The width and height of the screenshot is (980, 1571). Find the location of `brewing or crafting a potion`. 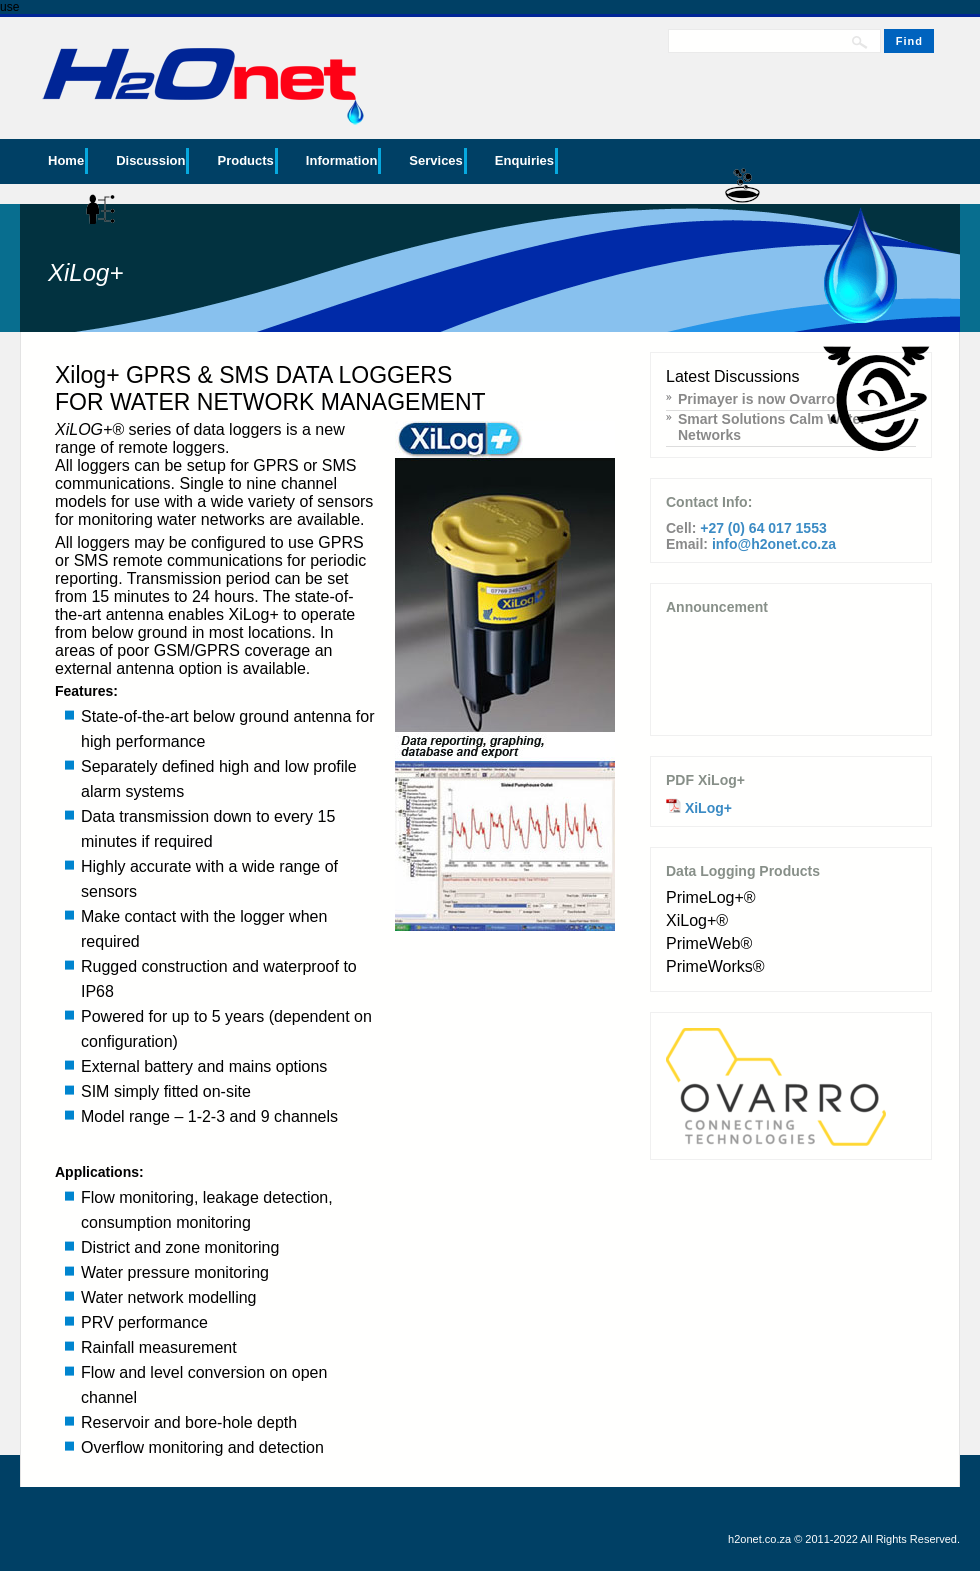

brewing or crafting a potion is located at coordinates (742, 185).